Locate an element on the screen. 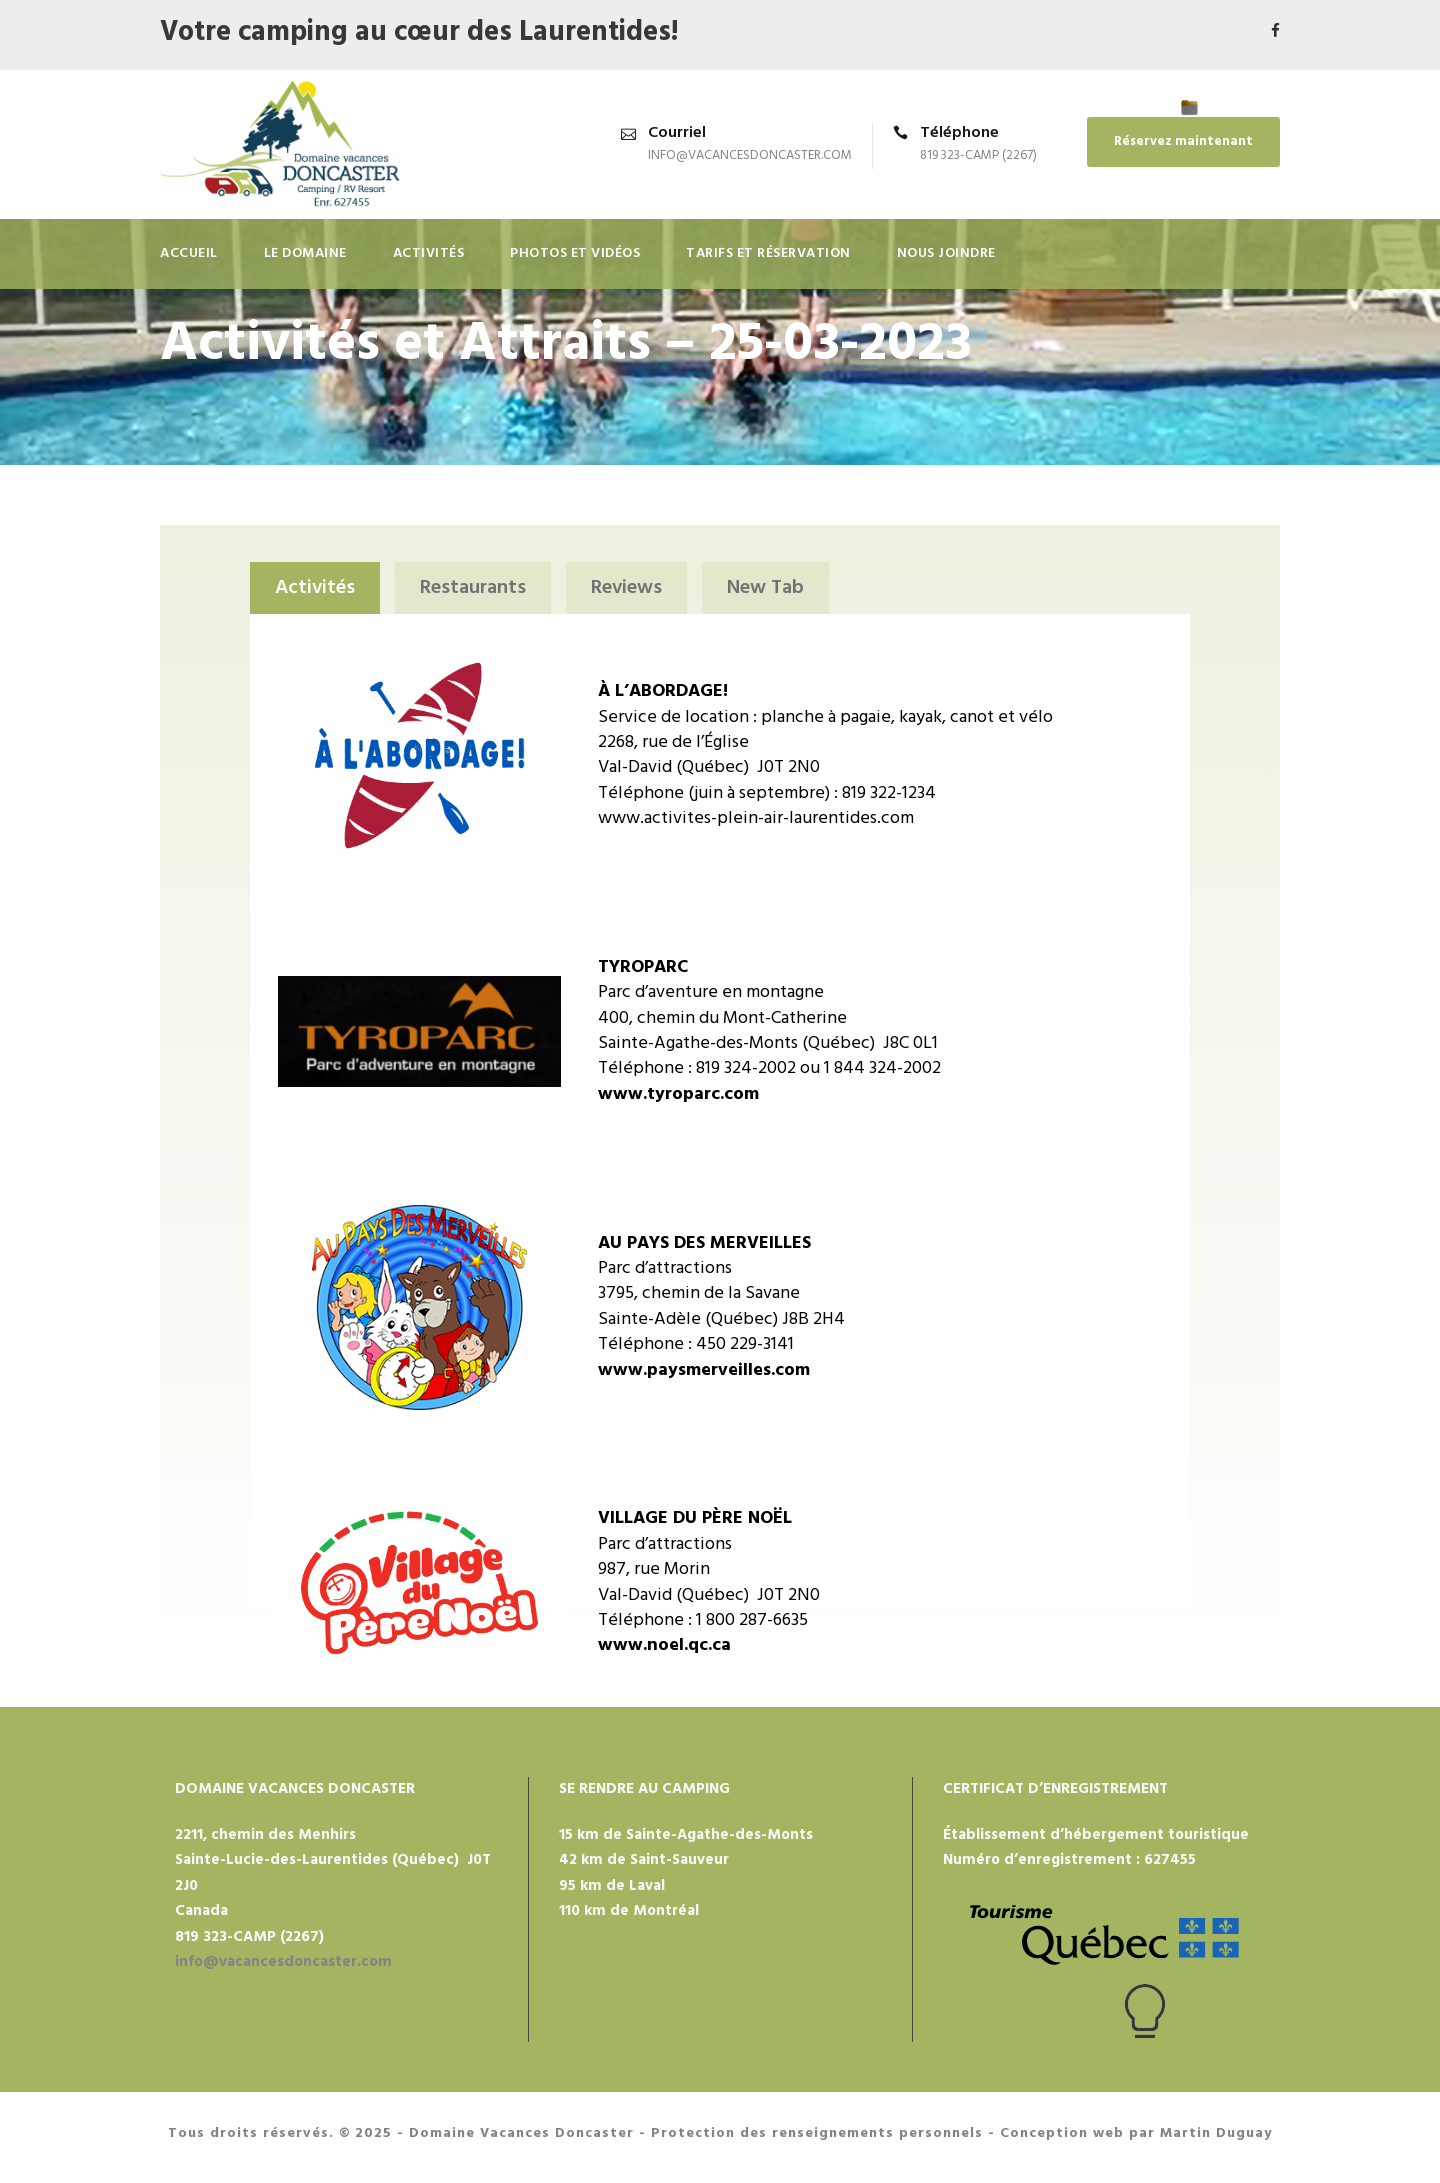  indicates a folder is ready to accept a dragged item is located at coordinates (1189, 107).